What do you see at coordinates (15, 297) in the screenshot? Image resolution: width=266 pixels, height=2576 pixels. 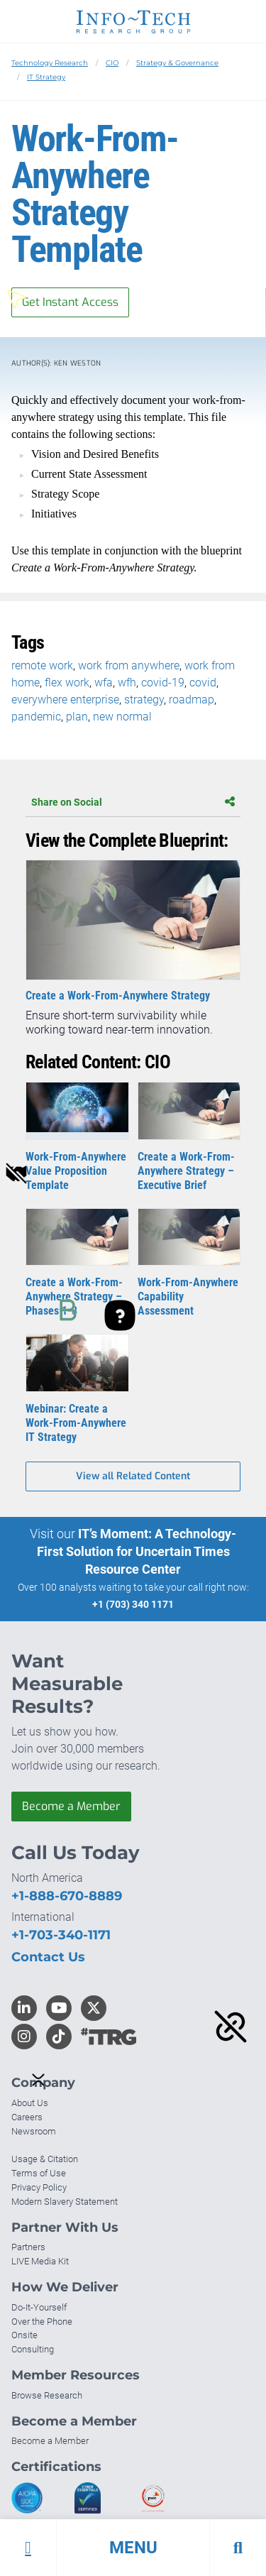 I see `tap to navigate to a destination` at bounding box center [15, 297].